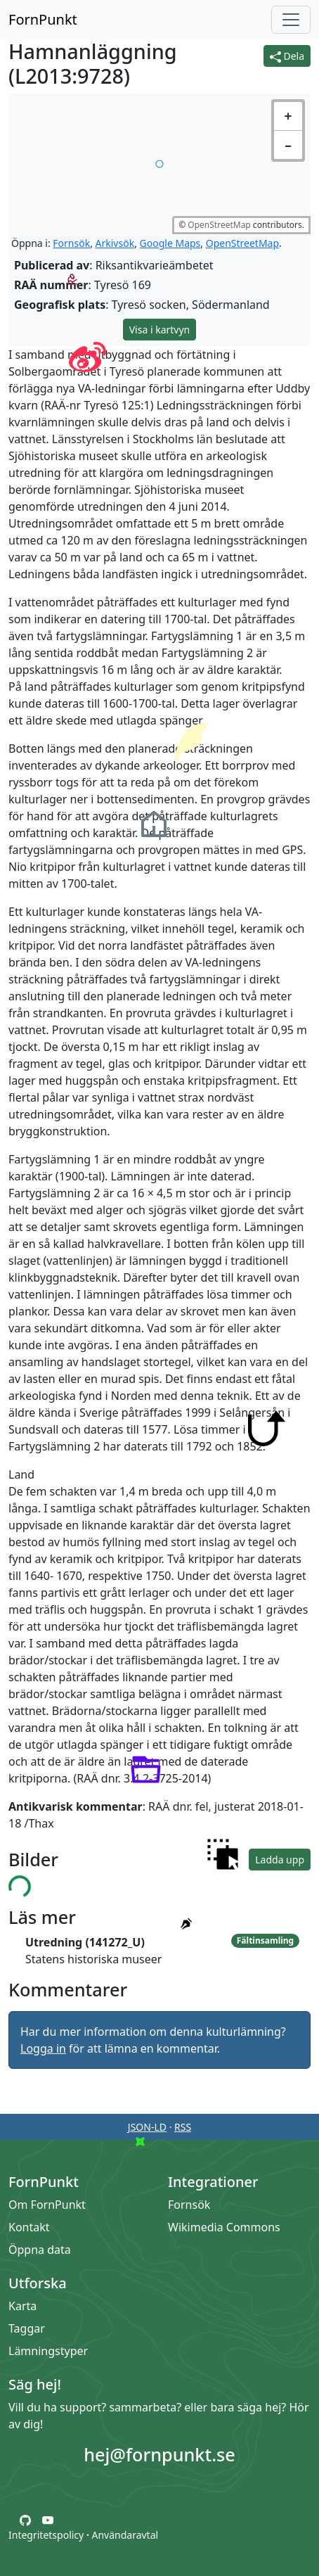  Describe the element at coordinates (265, 1429) in the screenshot. I see `redo or repeat the last action` at that location.